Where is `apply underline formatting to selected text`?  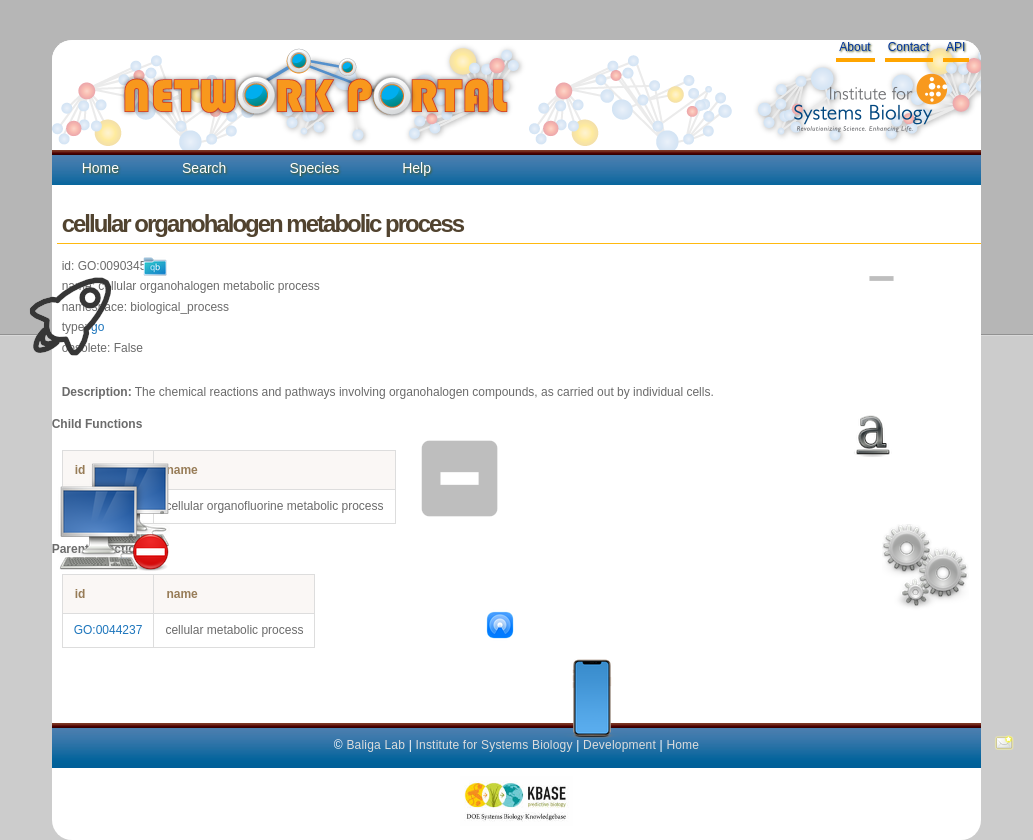 apply underline formatting to selected text is located at coordinates (872, 435).